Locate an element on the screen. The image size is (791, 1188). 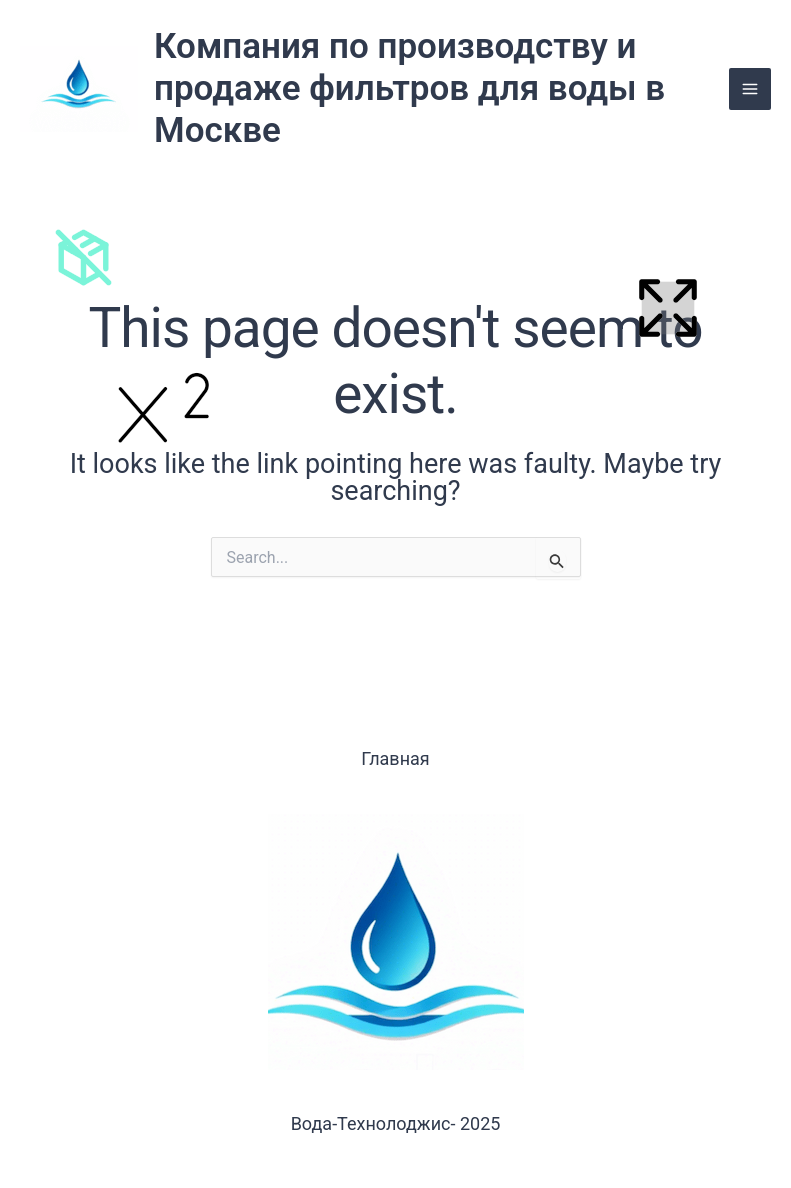
expand to fullscreen mode is located at coordinates (668, 308).